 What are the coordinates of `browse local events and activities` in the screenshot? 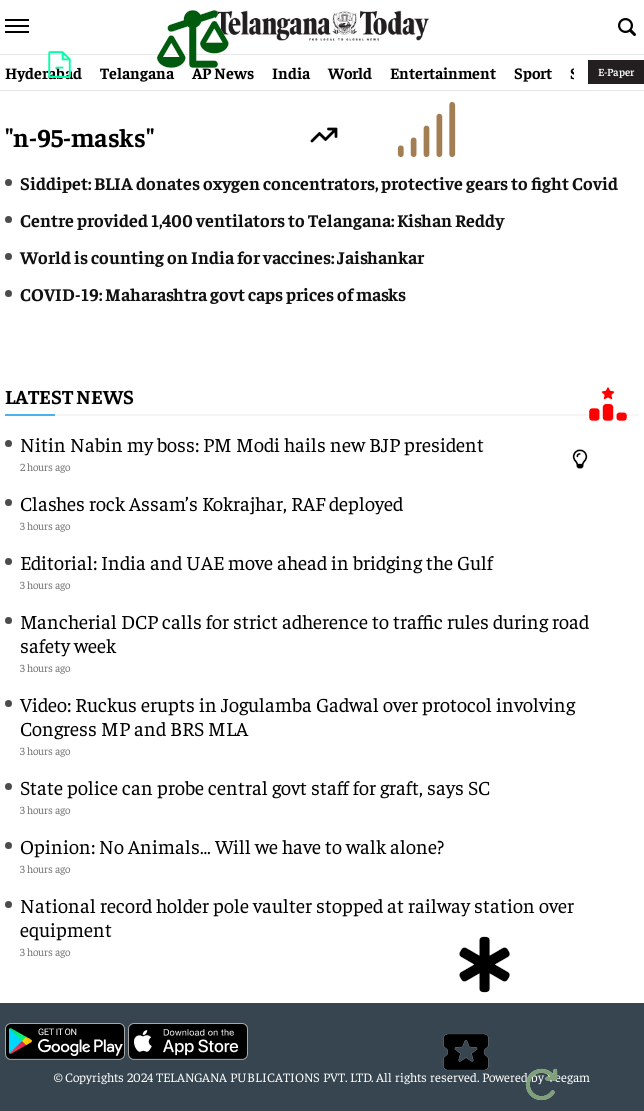 It's located at (466, 1052).